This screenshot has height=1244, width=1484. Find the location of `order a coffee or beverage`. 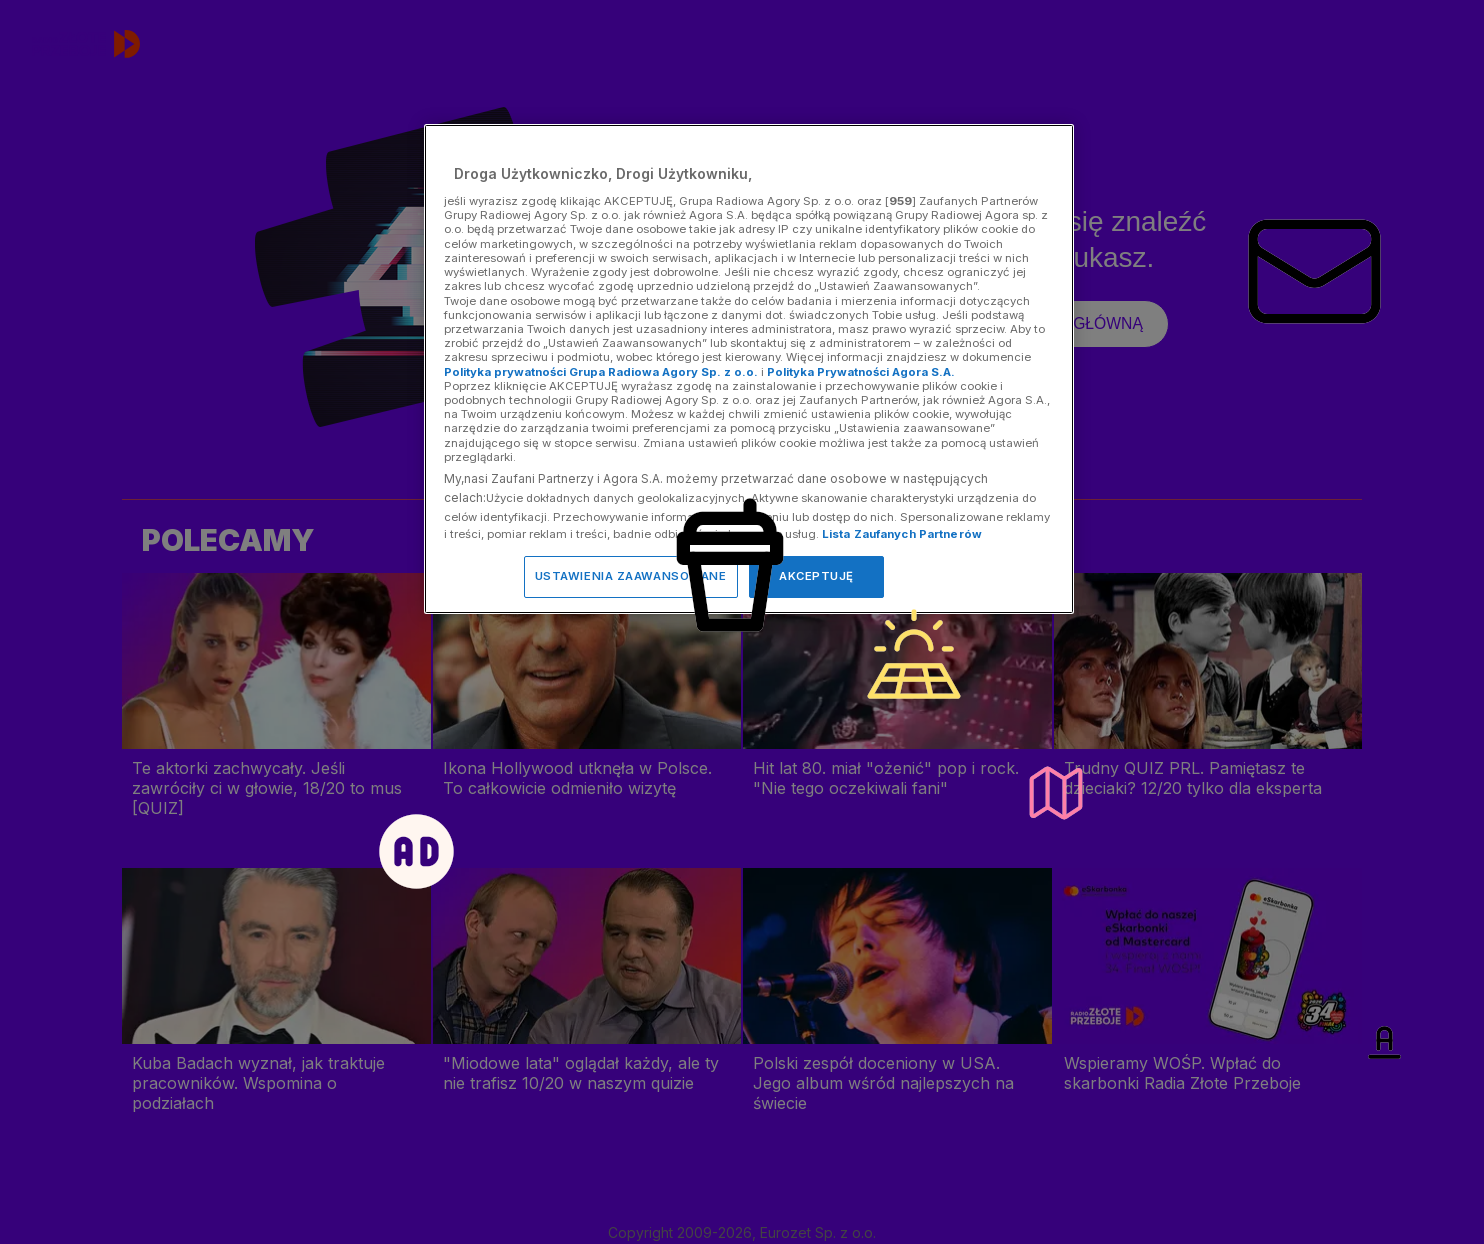

order a coffee or beverage is located at coordinates (730, 565).